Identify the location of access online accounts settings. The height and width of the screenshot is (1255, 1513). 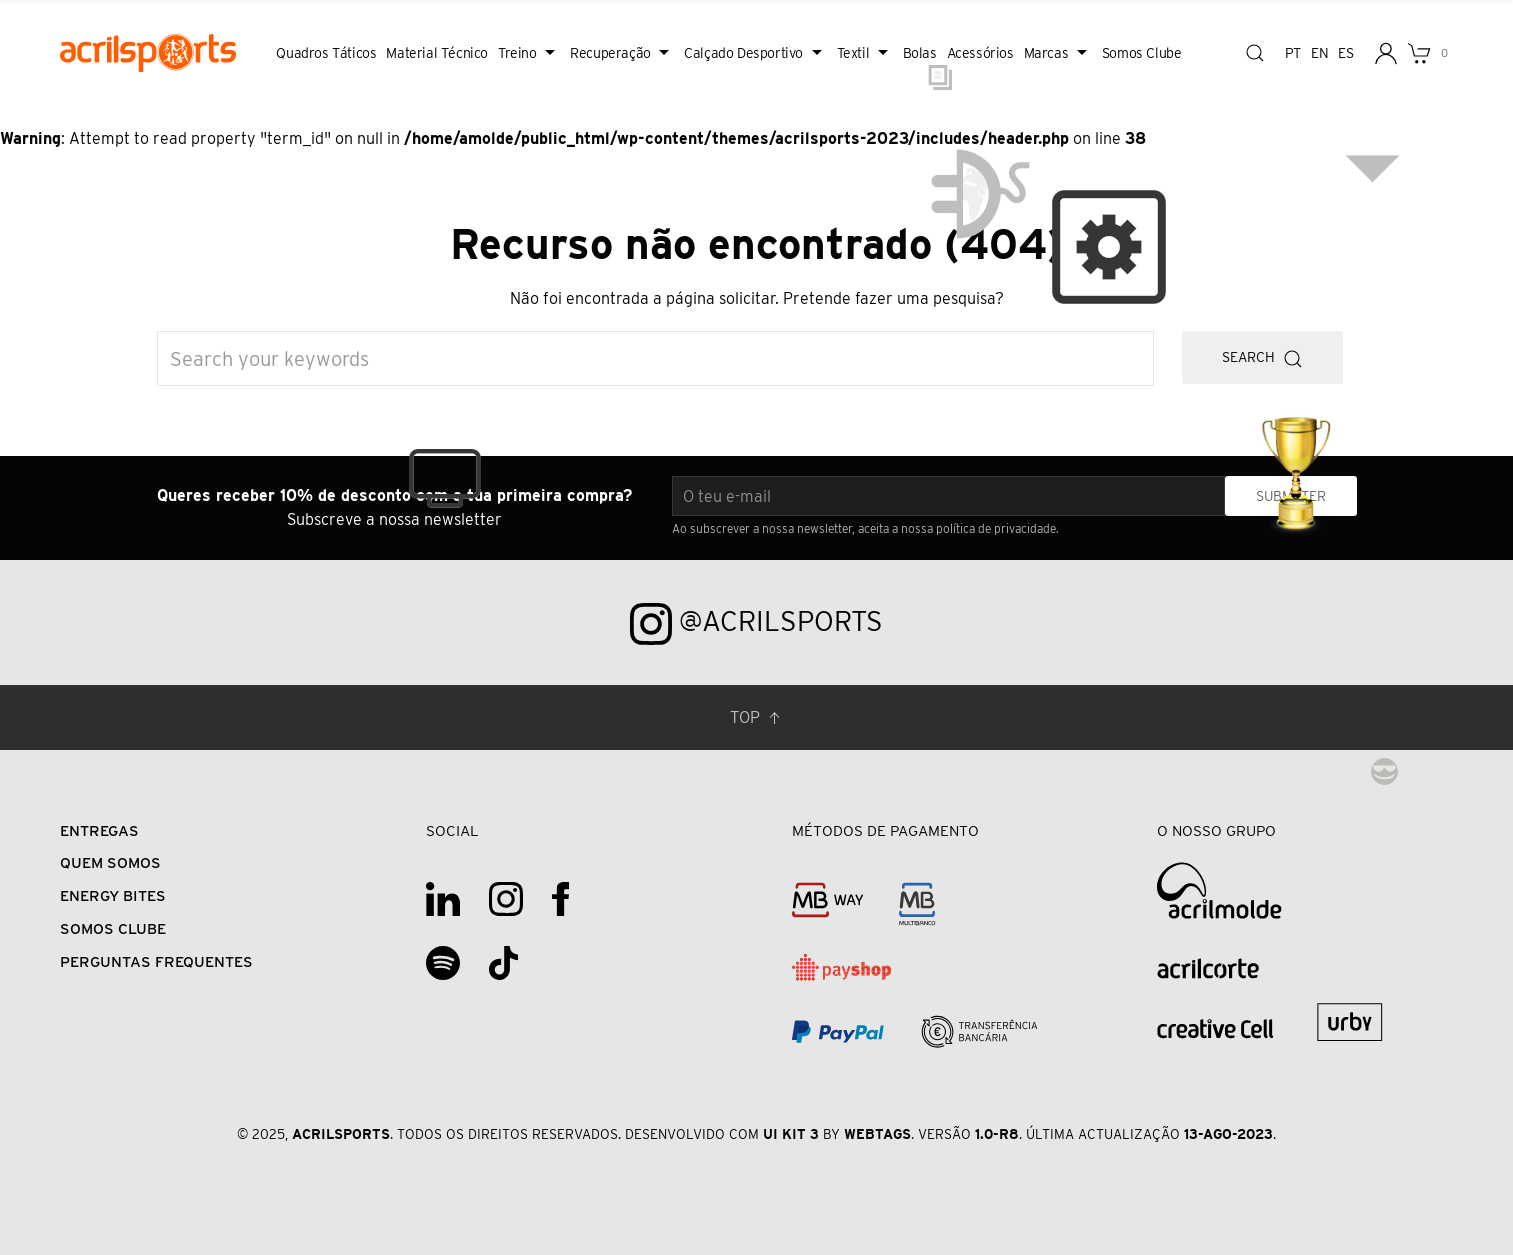
(982, 194).